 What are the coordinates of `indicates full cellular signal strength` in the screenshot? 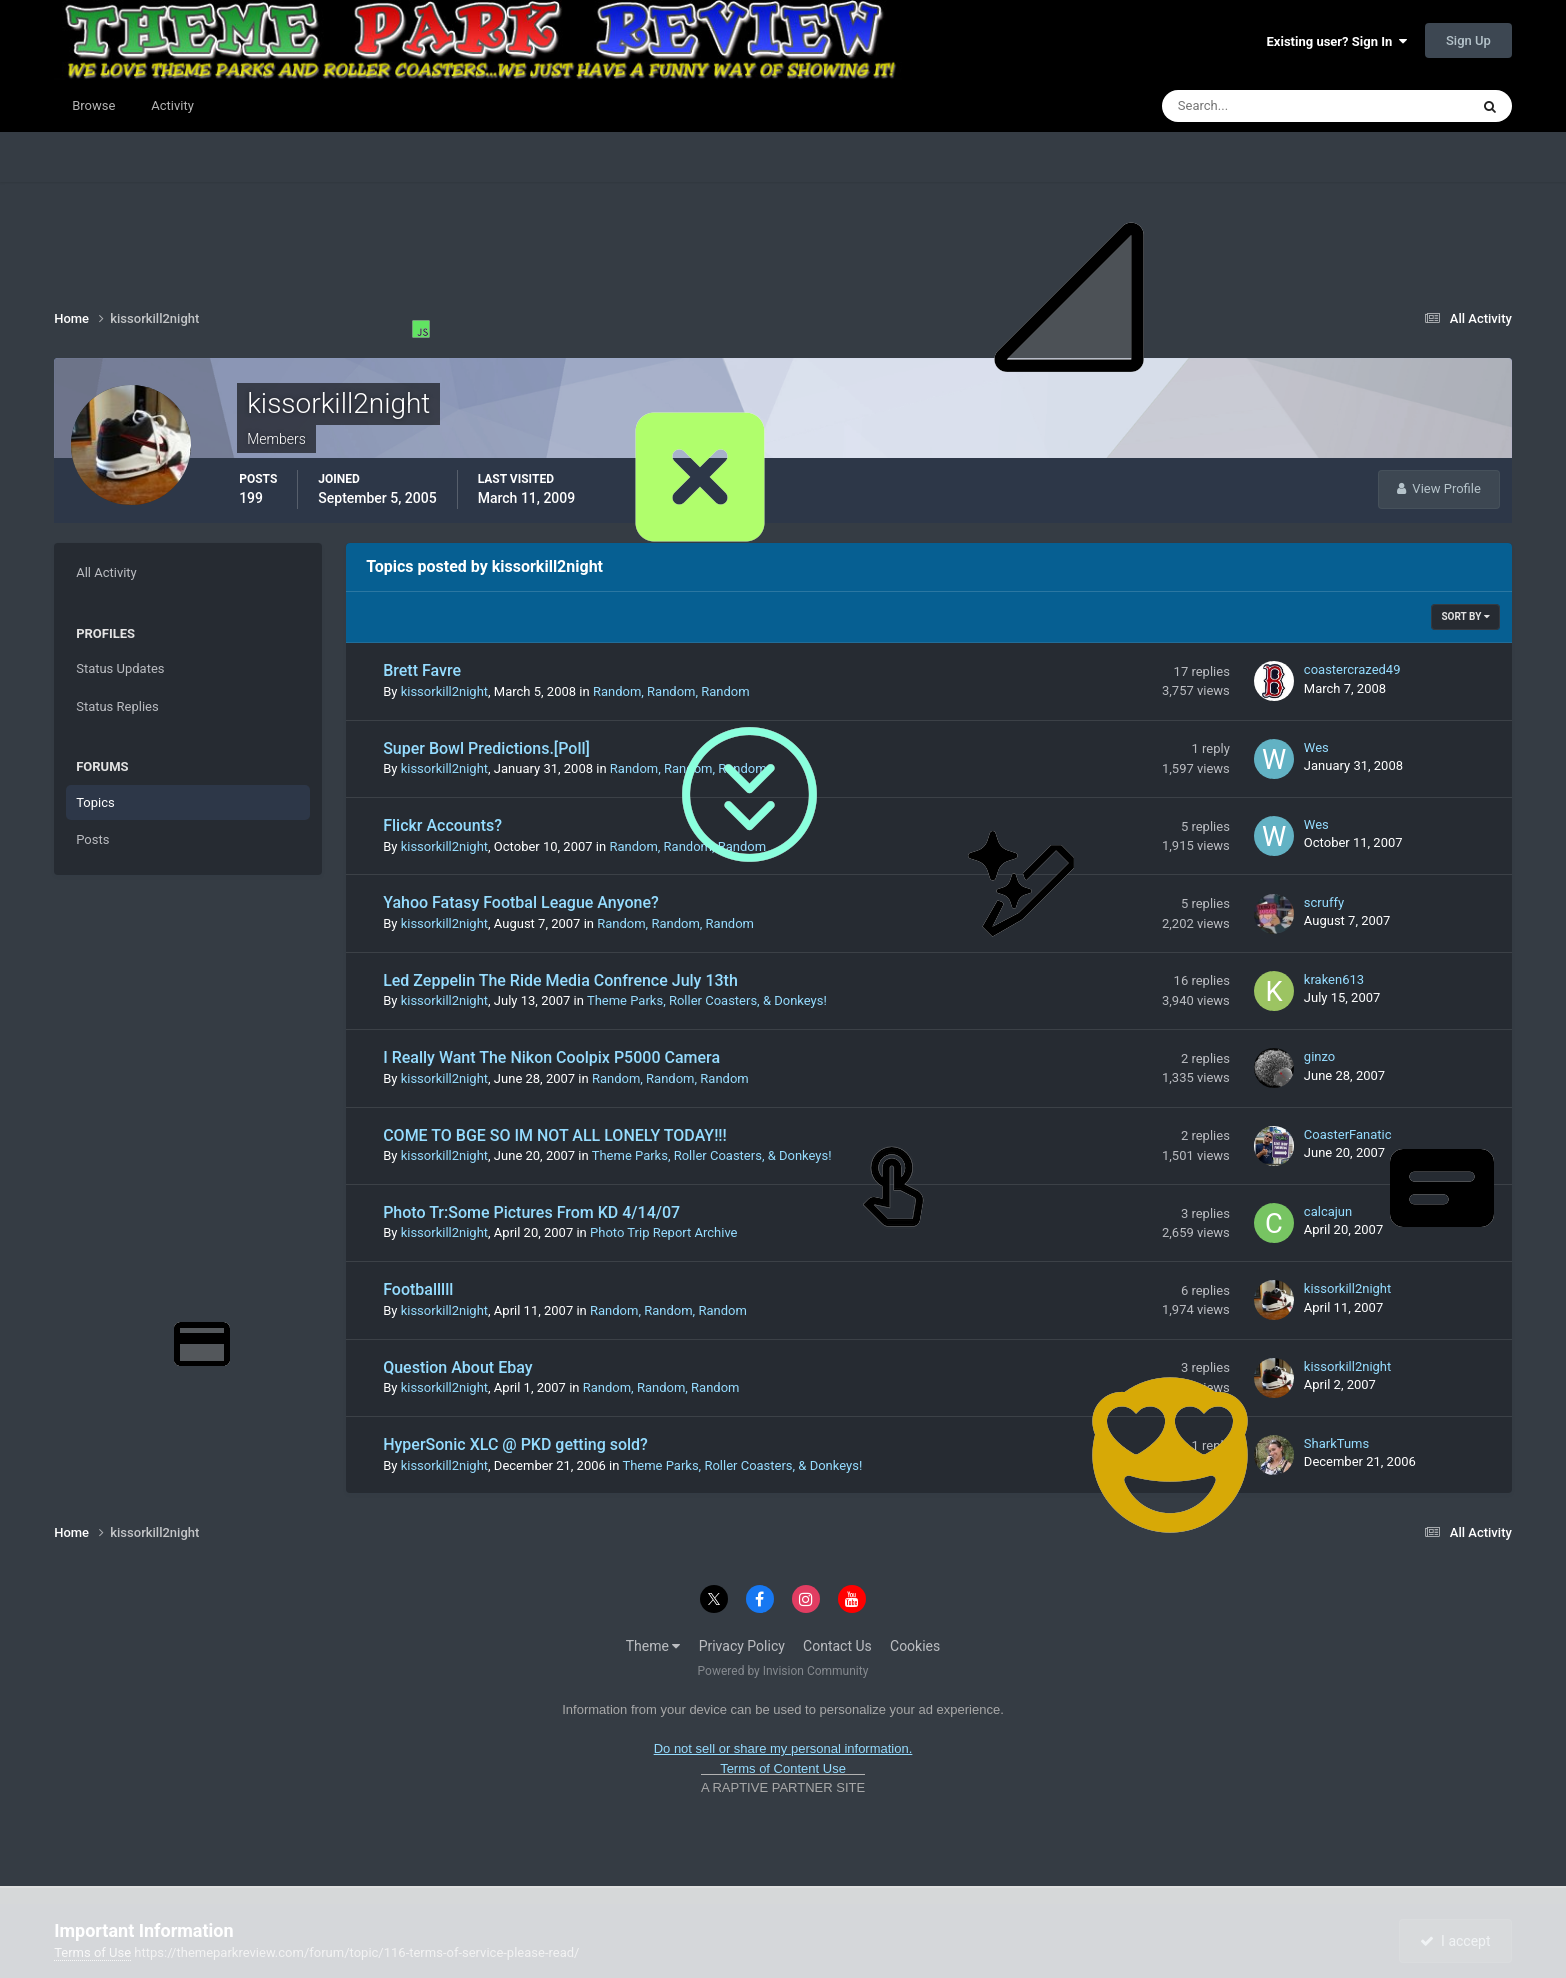 It's located at (1081, 303).